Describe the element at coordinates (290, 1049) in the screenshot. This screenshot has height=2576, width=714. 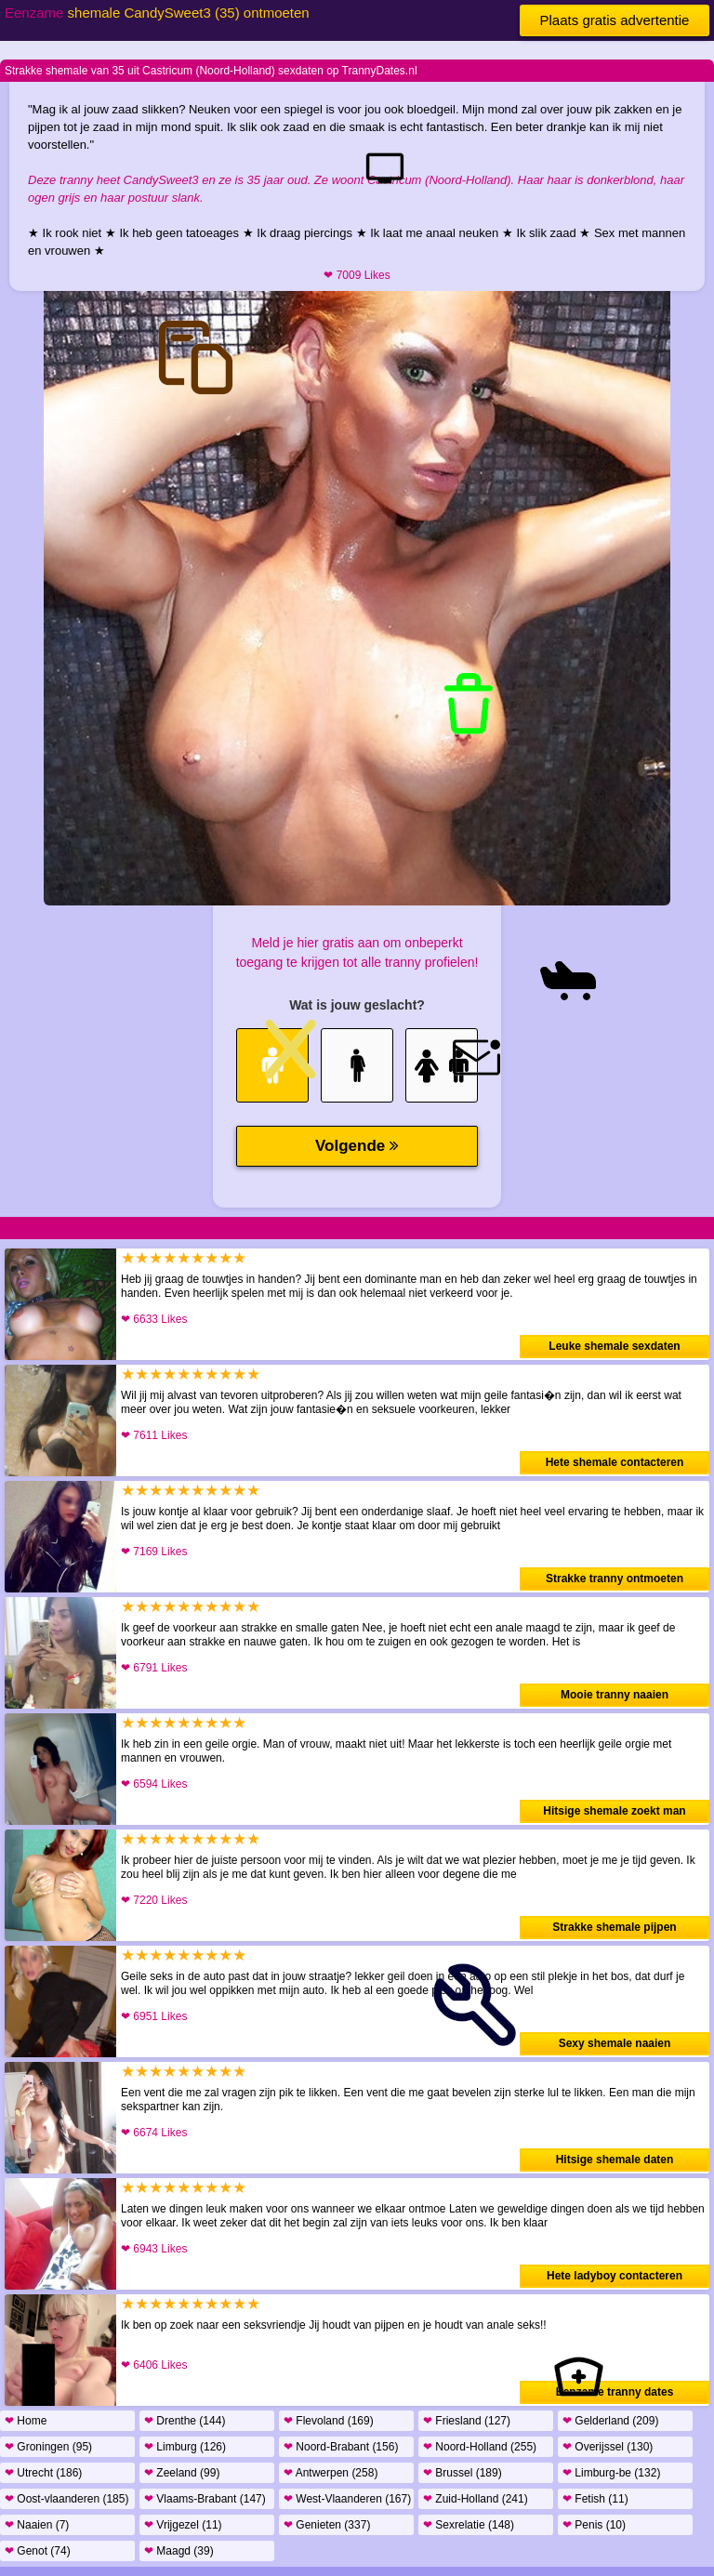
I see `close or dismiss a dialog` at that location.